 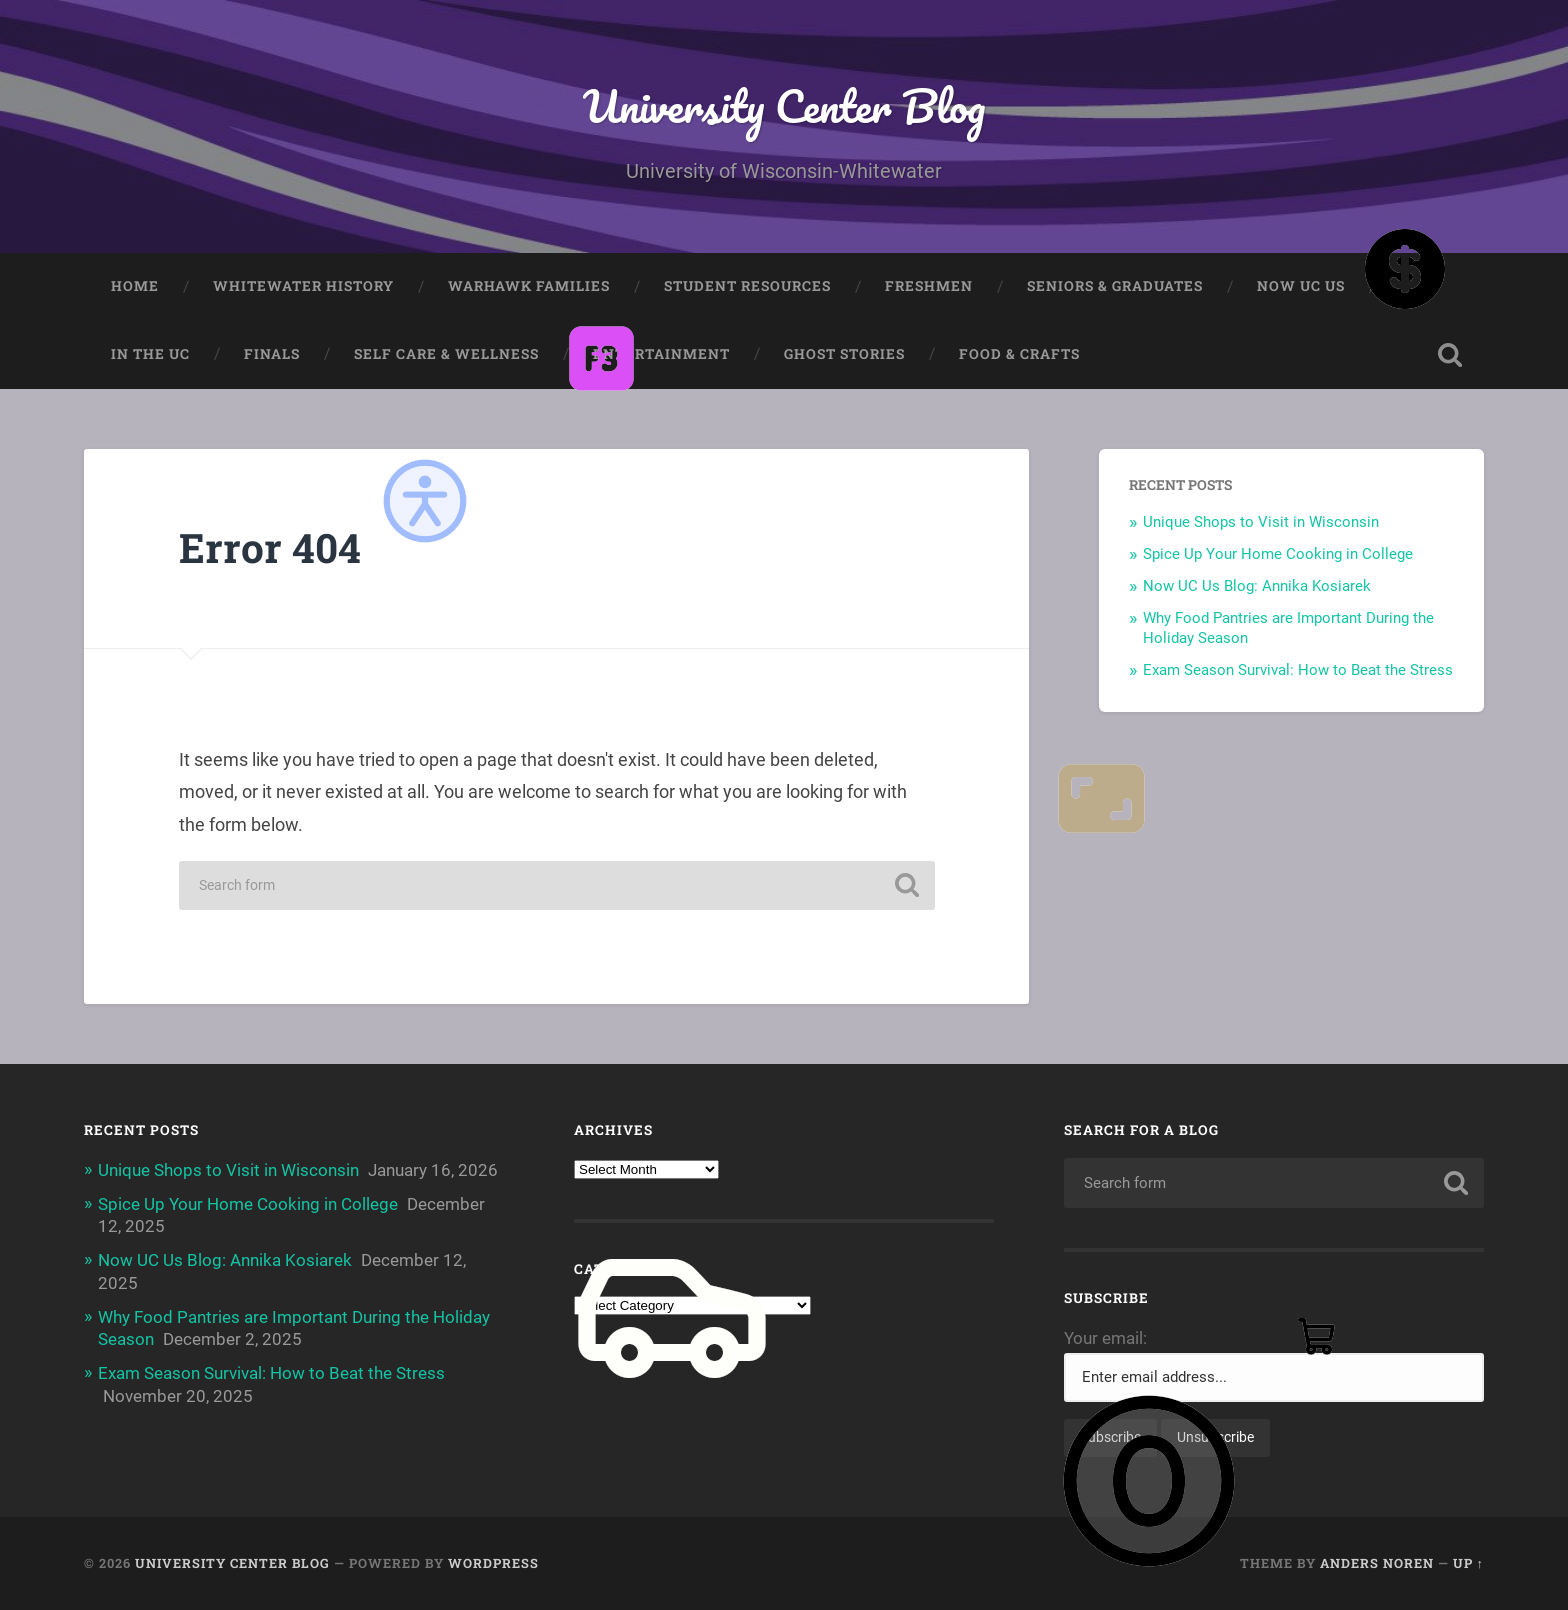 I want to click on adjust image or video aspect ratio, so click(x=1101, y=798).